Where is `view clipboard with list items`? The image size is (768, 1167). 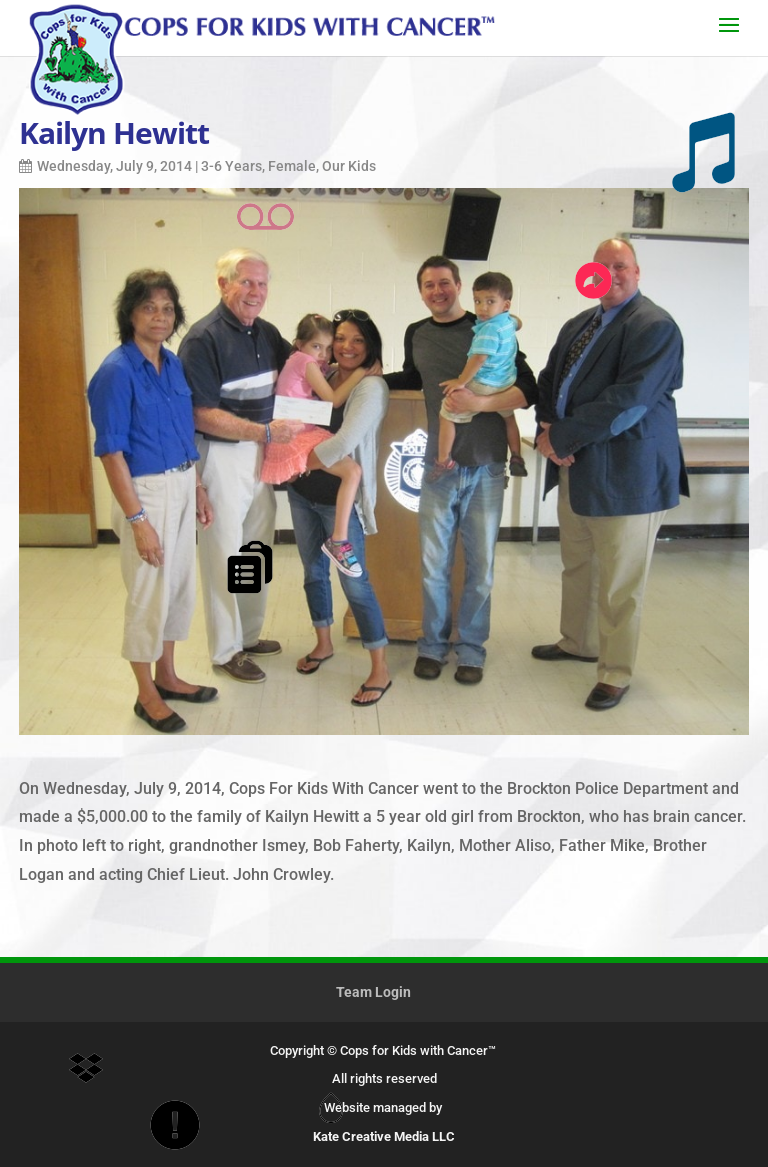 view clipboard with list items is located at coordinates (250, 567).